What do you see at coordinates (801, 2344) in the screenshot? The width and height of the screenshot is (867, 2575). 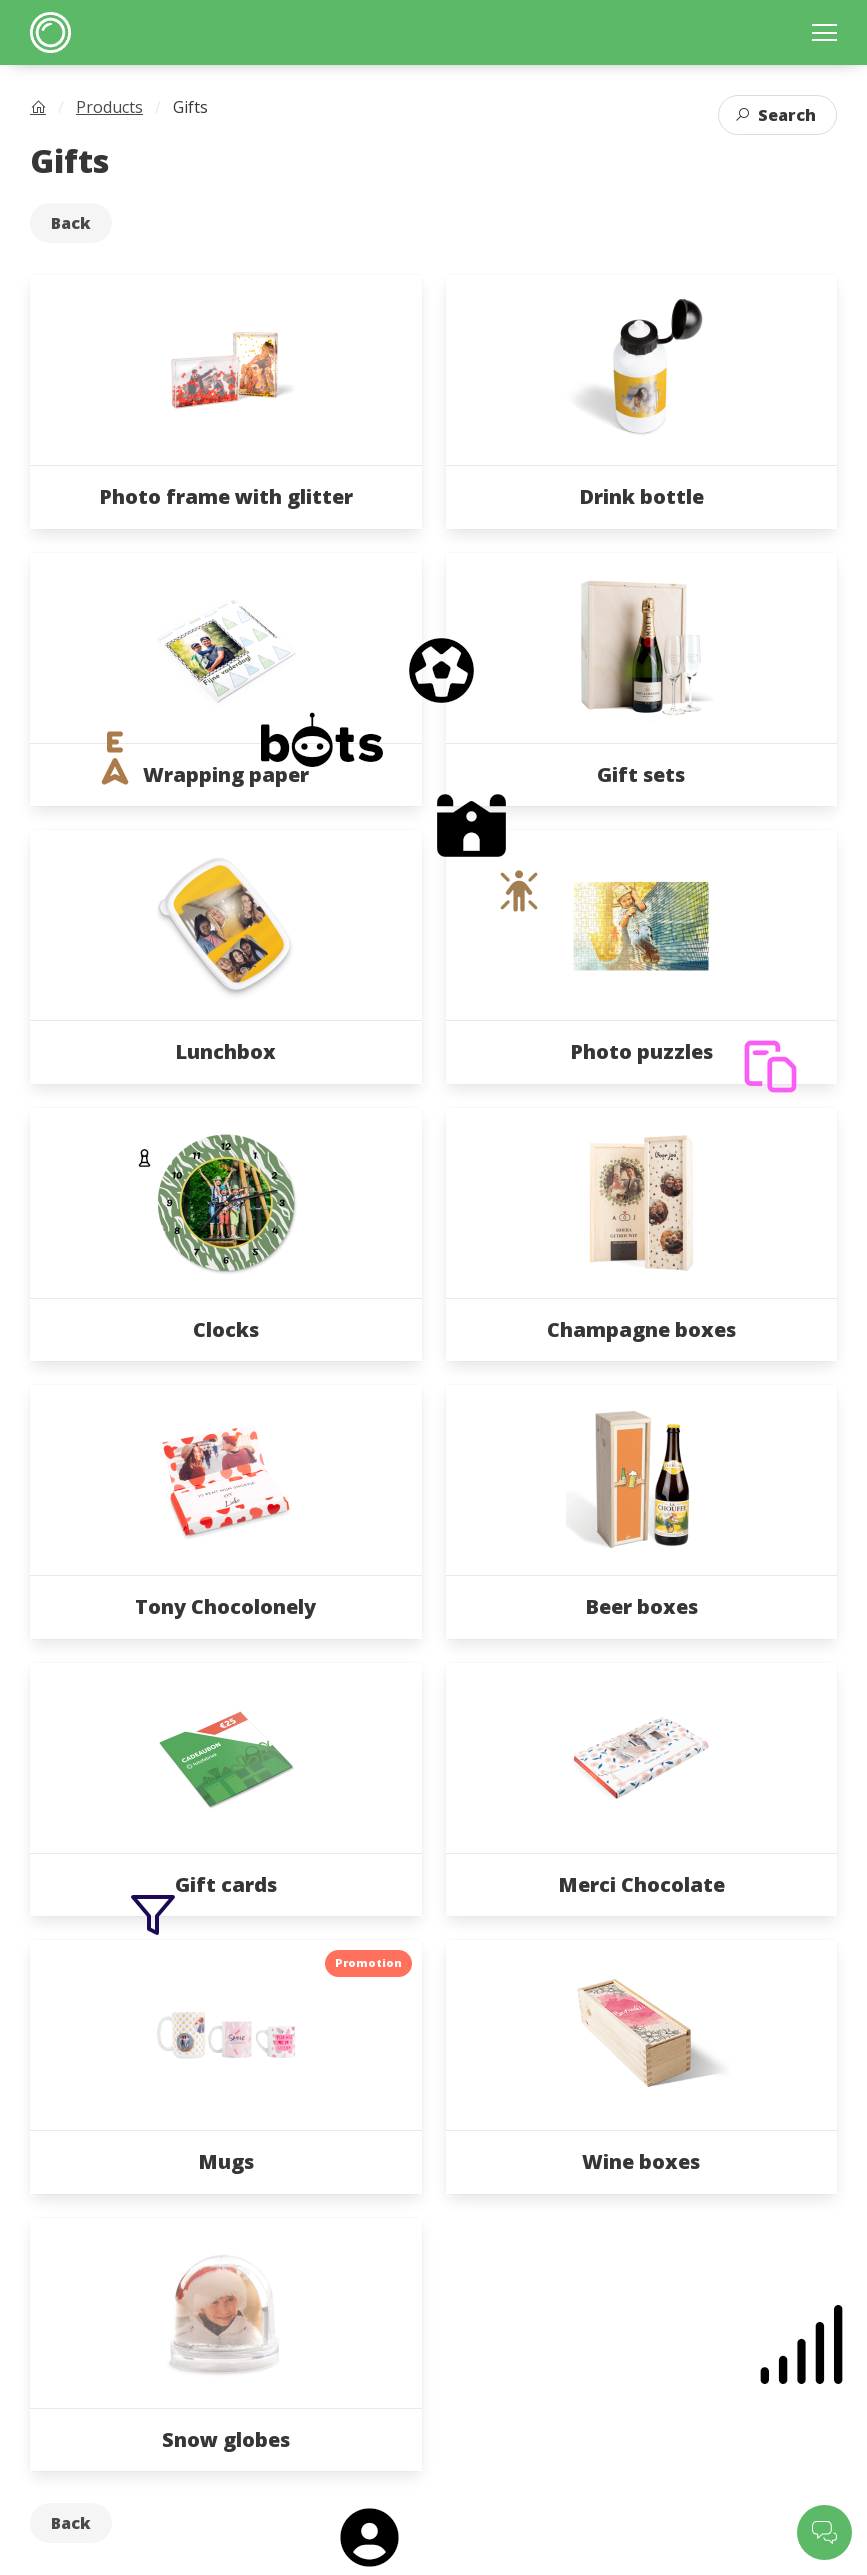 I see `indicates full signal strength` at bounding box center [801, 2344].